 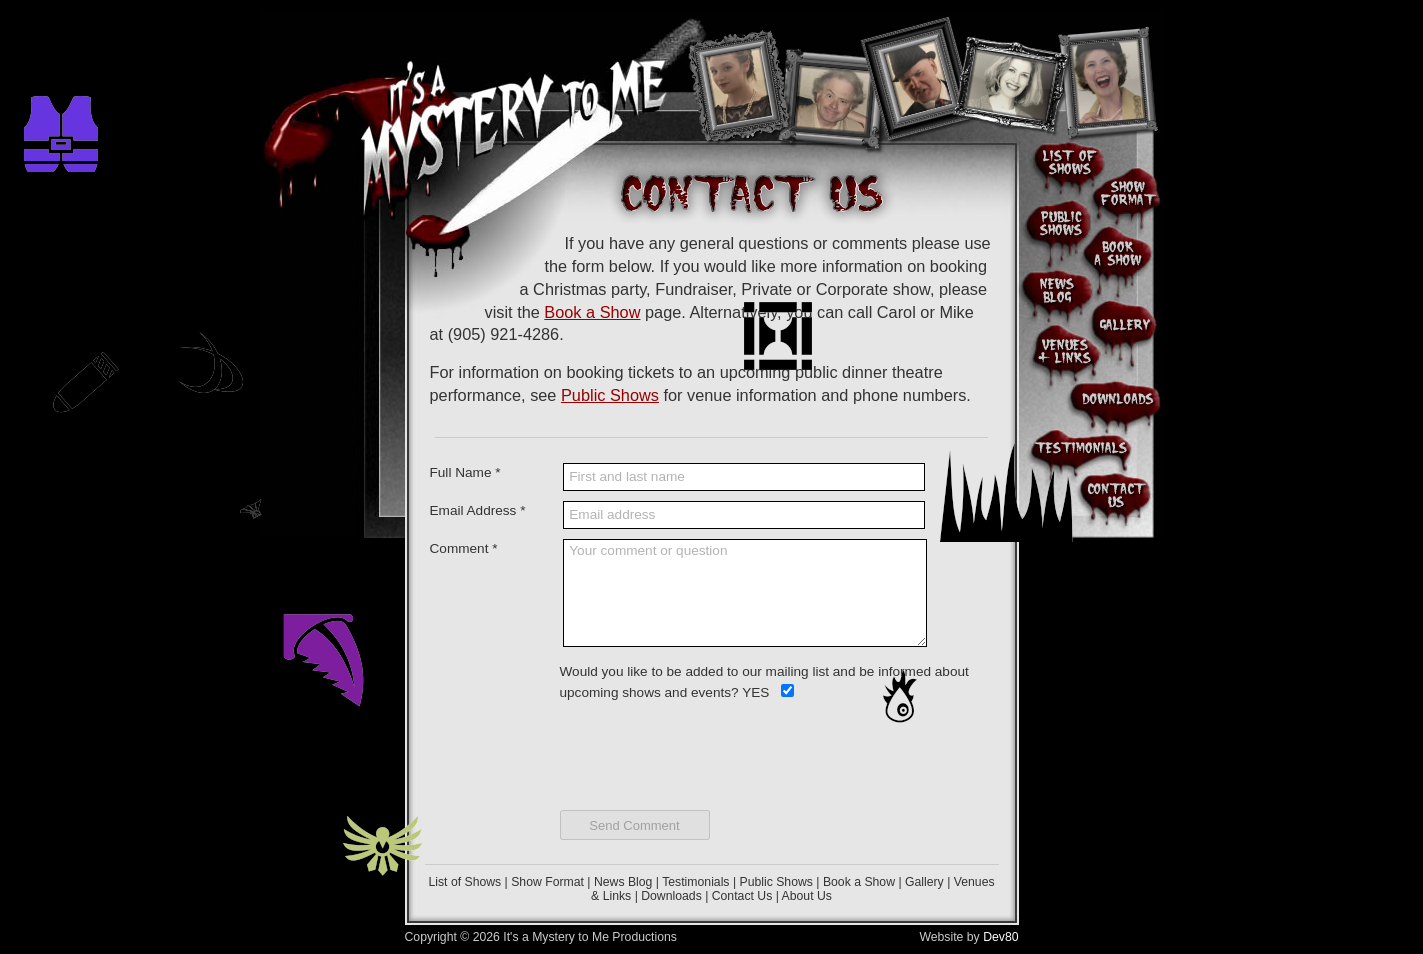 What do you see at coordinates (382, 846) in the screenshot?
I see `symbol representing freedom or liberation theme` at bounding box center [382, 846].